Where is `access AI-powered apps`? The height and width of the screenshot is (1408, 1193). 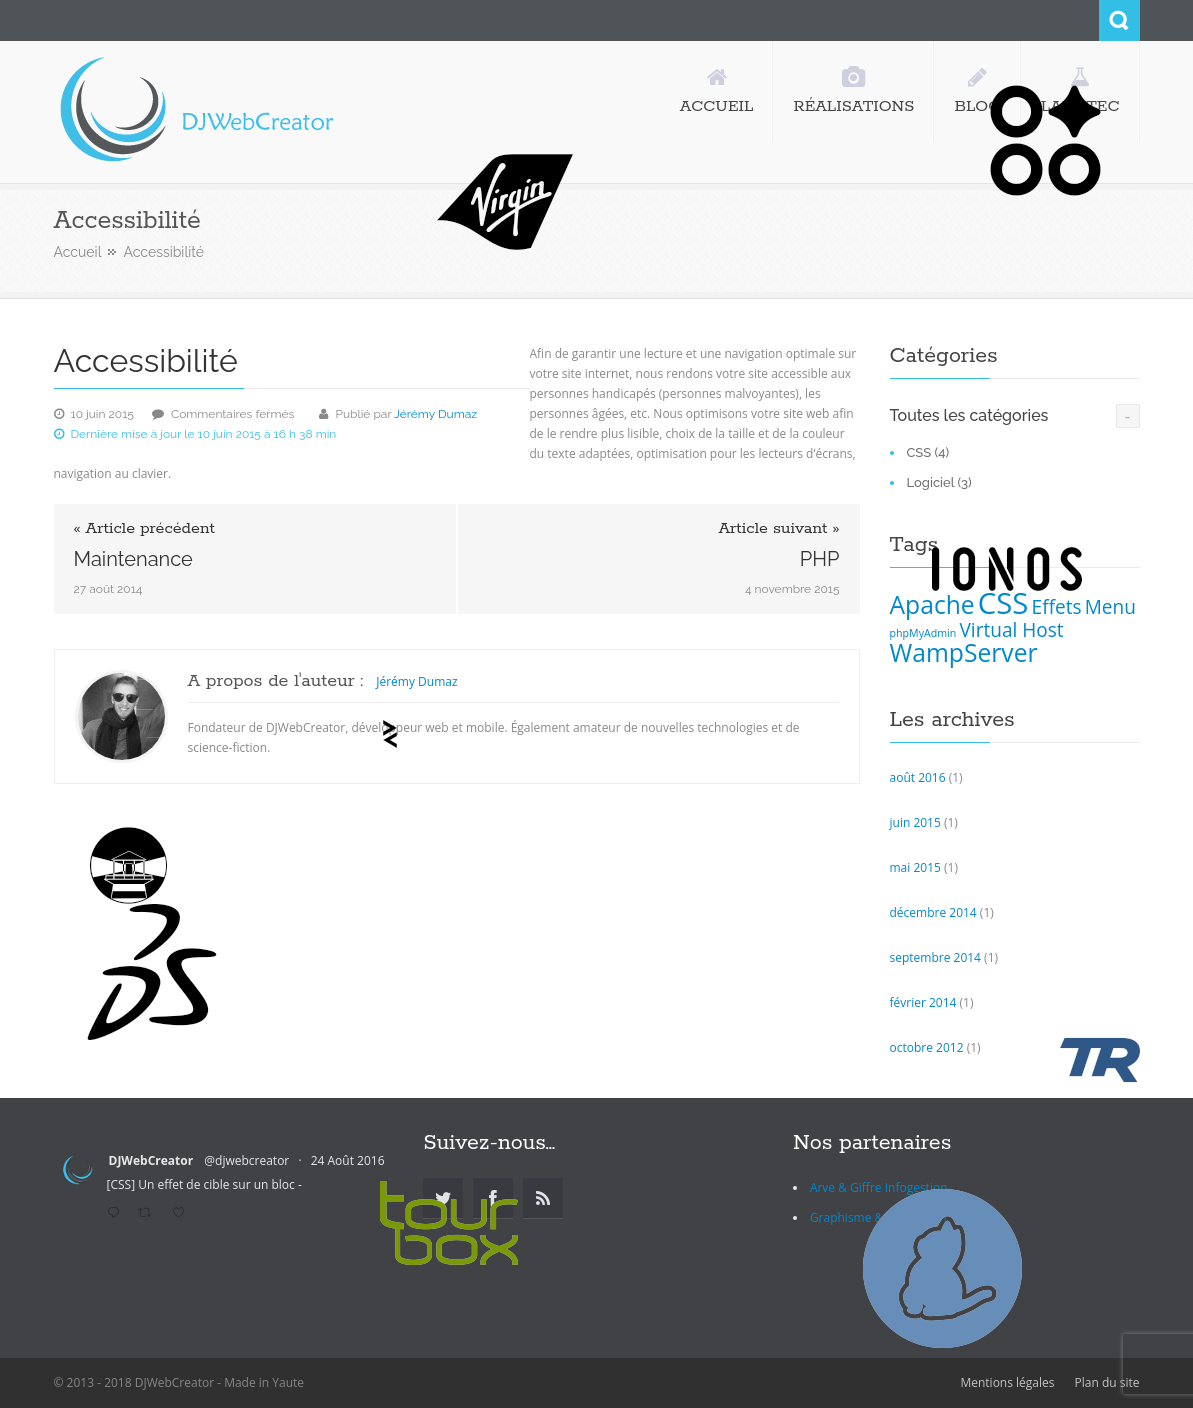 access AI-powered apps is located at coordinates (1045, 140).